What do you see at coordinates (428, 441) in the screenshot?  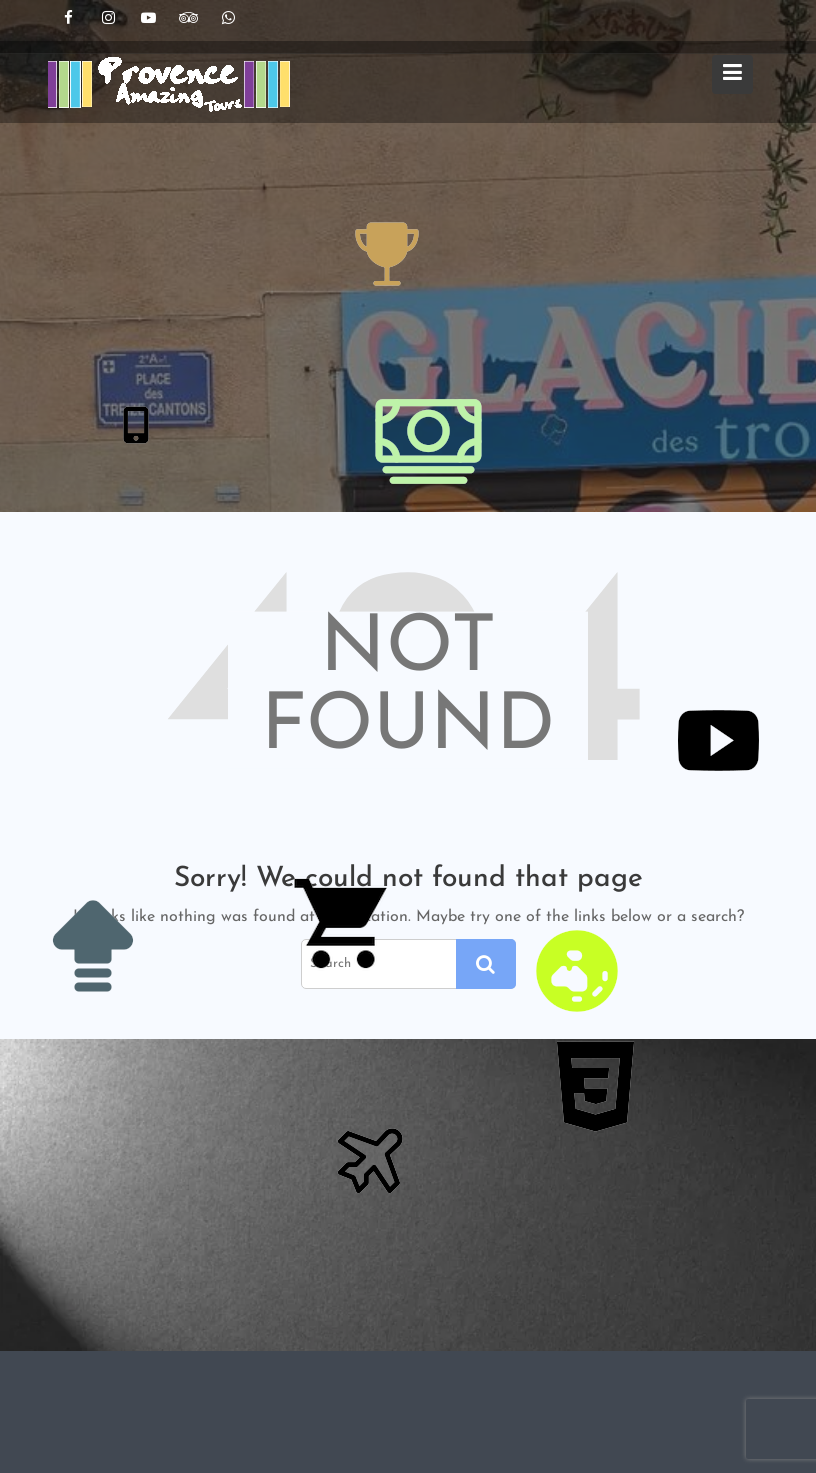 I see `view your cash balance` at bounding box center [428, 441].